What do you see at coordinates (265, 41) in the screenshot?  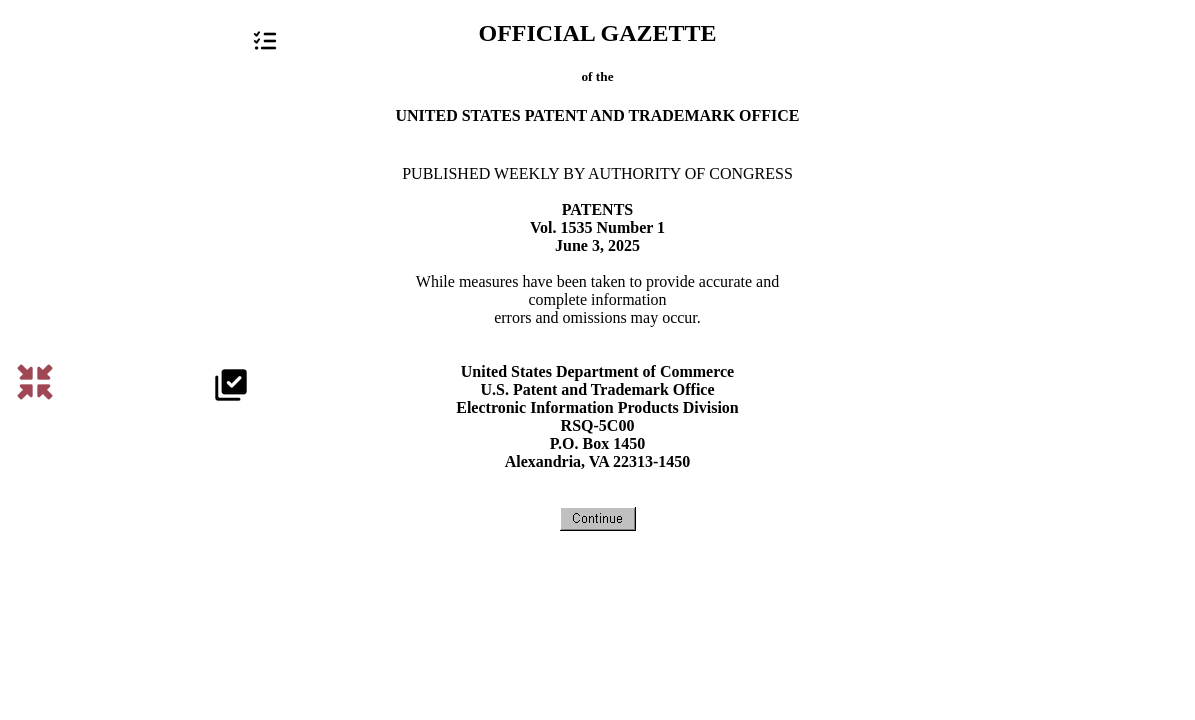 I see `view your task checklist` at bounding box center [265, 41].